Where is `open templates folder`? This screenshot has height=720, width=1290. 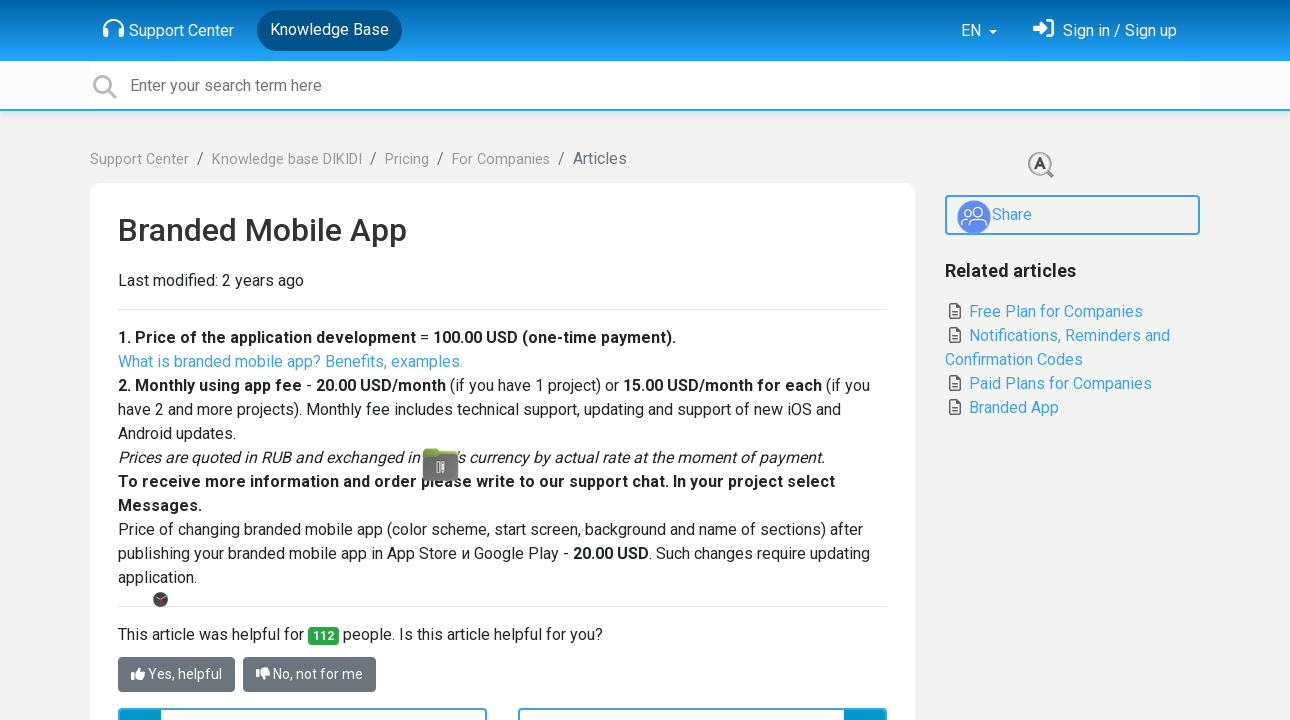 open templates folder is located at coordinates (440, 464).